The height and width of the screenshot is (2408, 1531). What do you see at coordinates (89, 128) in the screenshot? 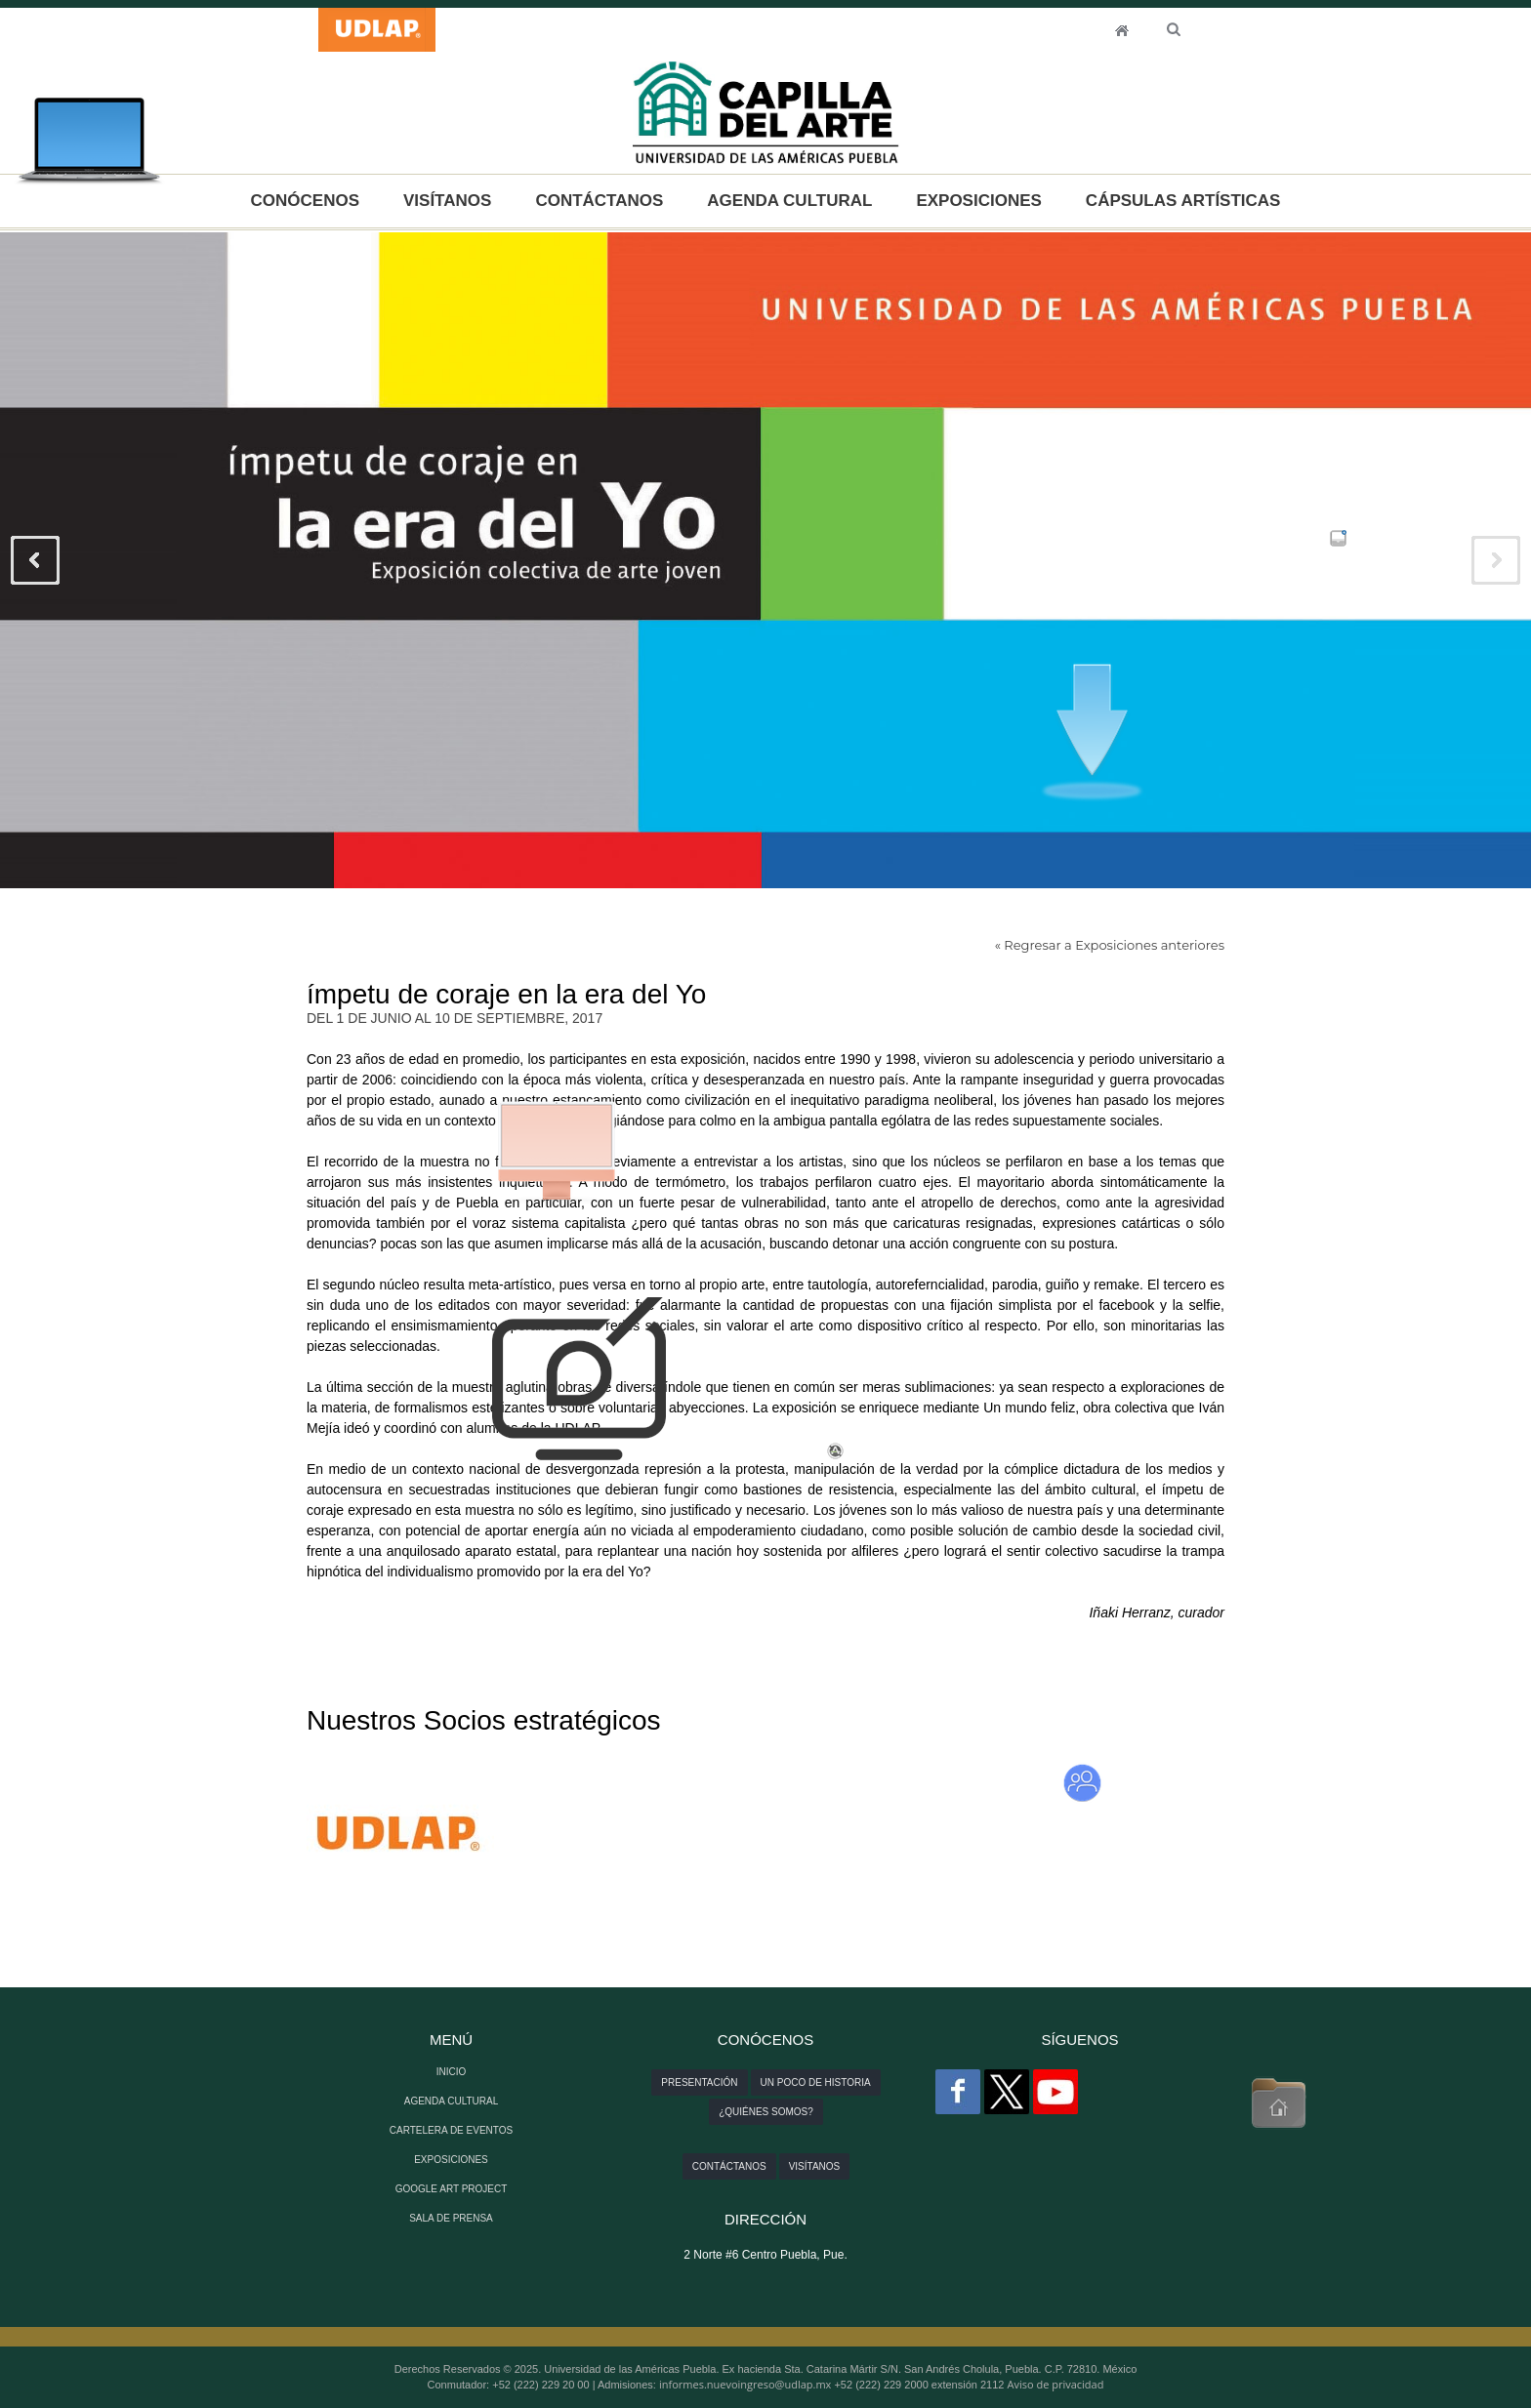
I see `macbook air device icon in system preferences` at bounding box center [89, 128].